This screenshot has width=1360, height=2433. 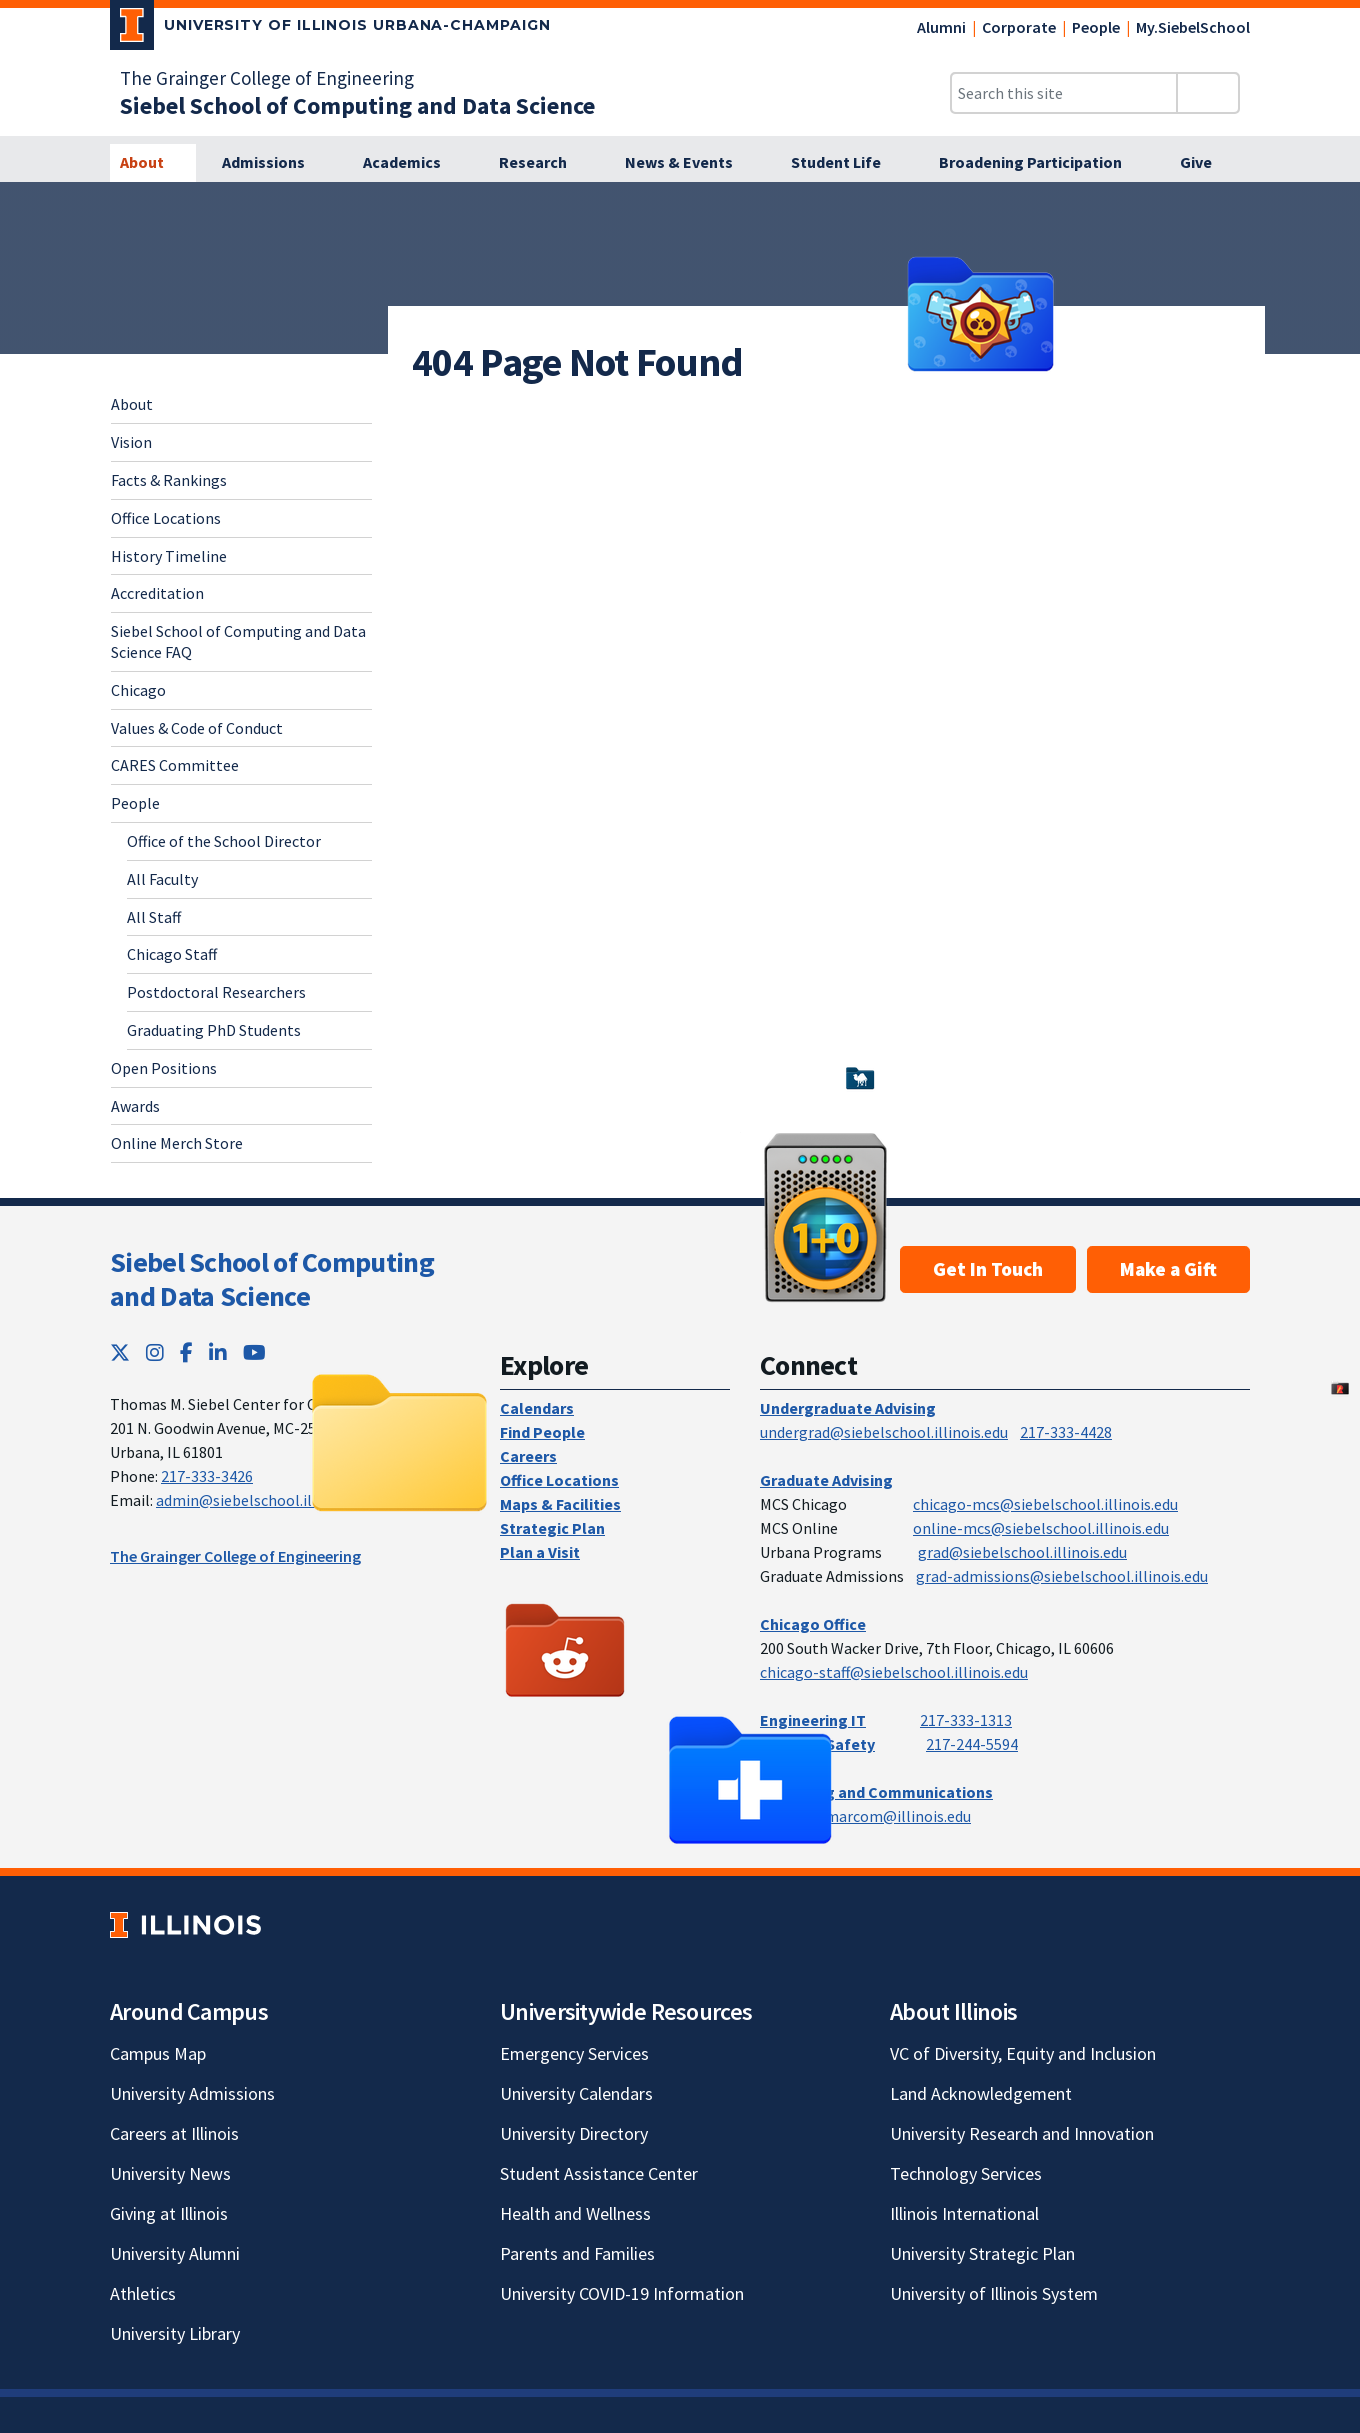 What do you see at coordinates (980, 318) in the screenshot?
I see `open brawl stars game files folder` at bounding box center [980, 318].